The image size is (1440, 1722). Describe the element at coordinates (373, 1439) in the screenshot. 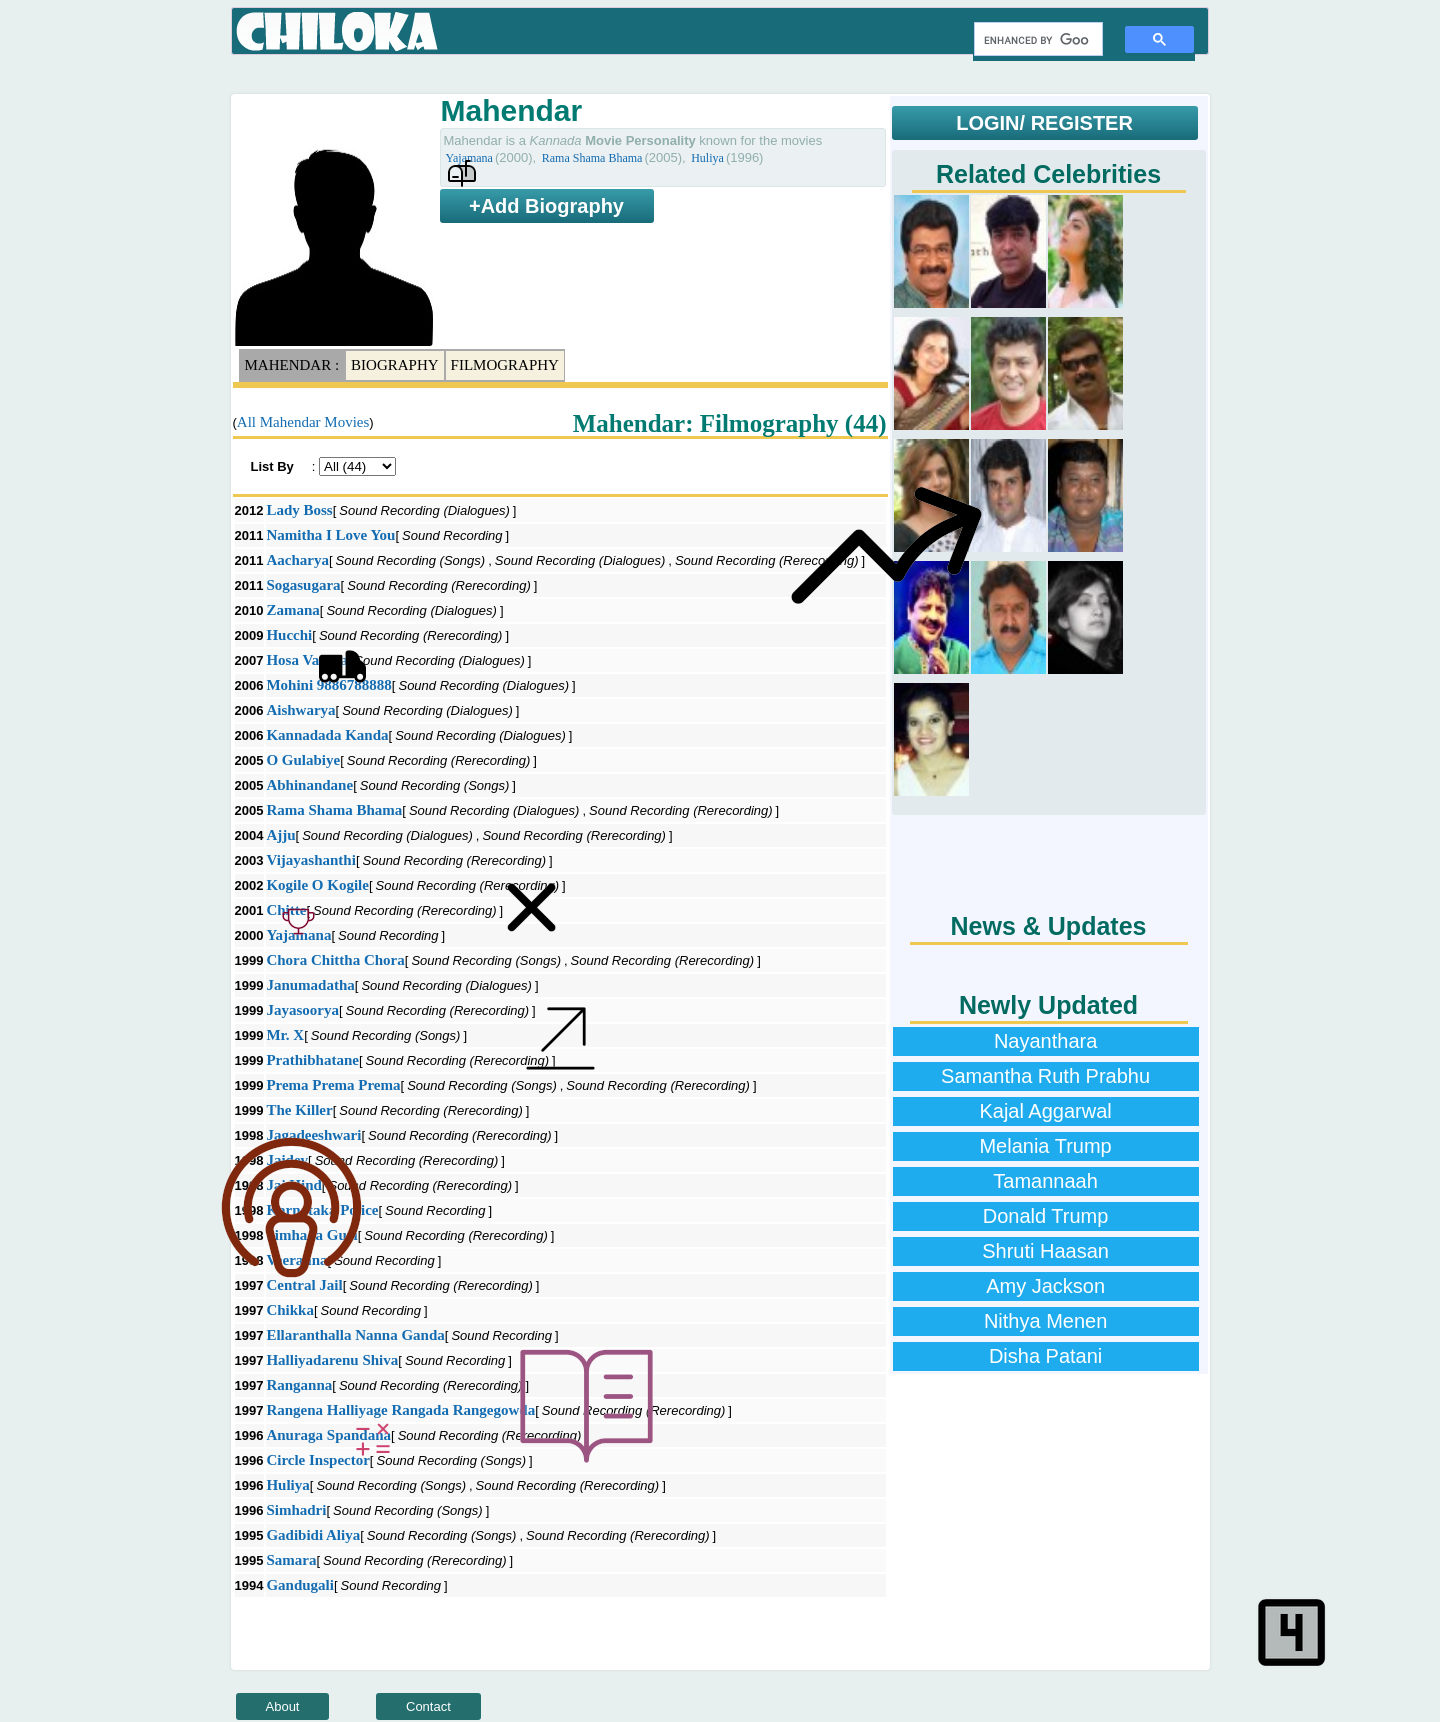

I see `open calculator or math tools` at that location.